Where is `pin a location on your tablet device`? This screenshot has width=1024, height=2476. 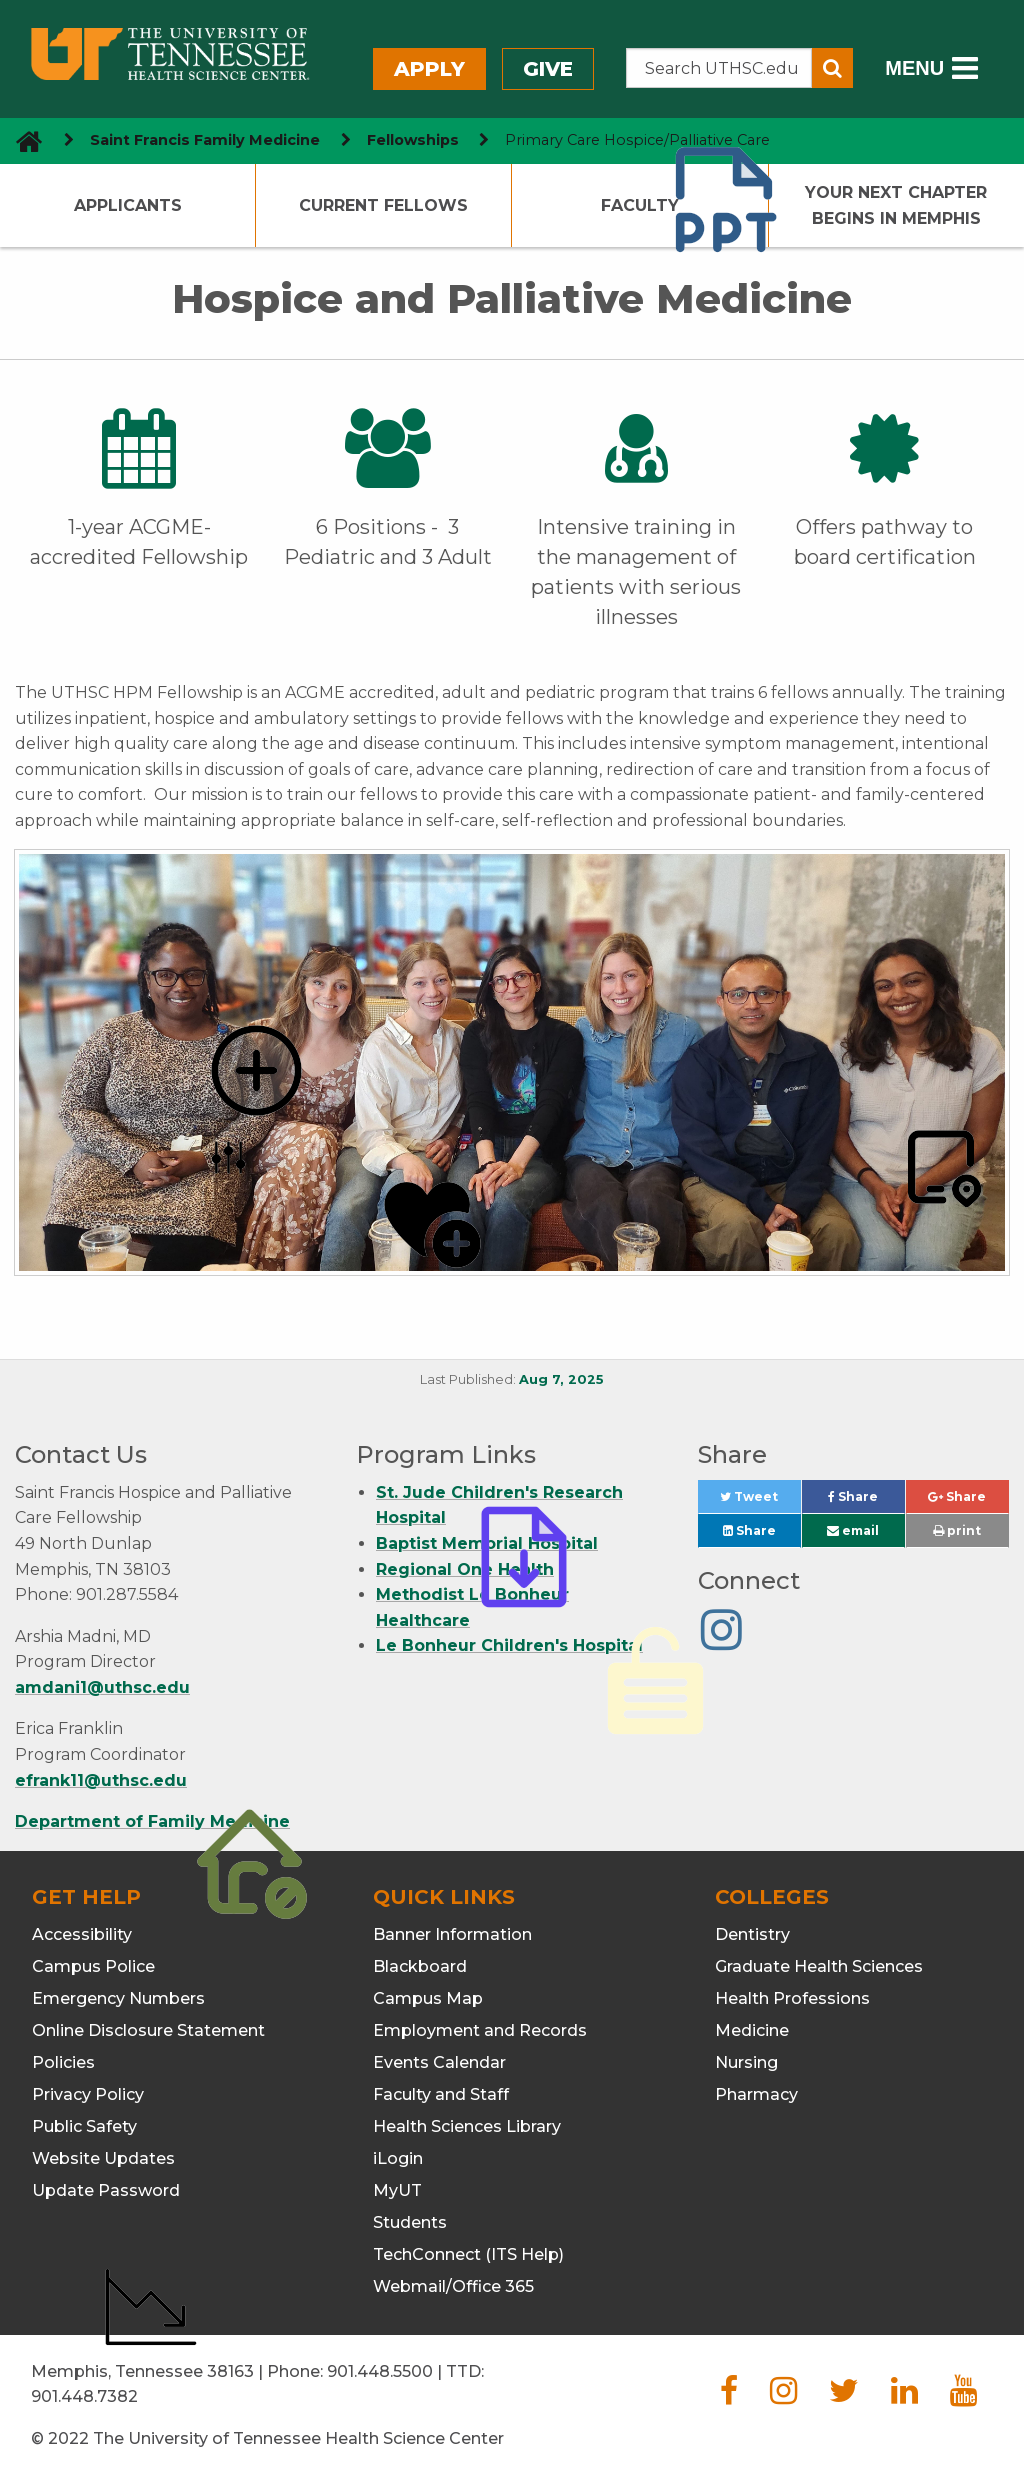 pin a location on your tablet device is located at coordinates (941, 1167).